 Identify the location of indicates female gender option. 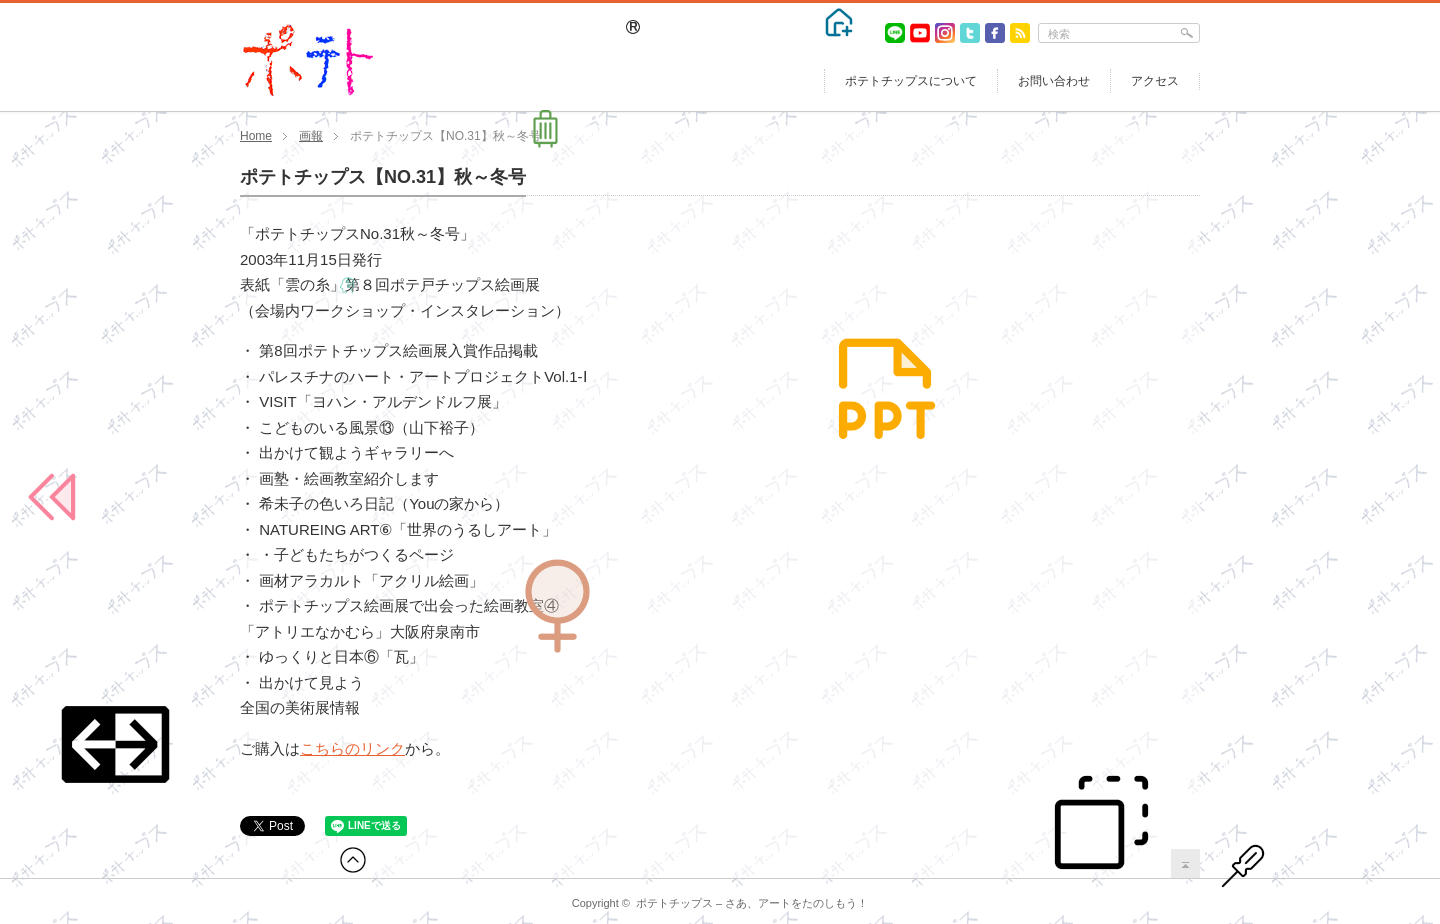
(557, 604).